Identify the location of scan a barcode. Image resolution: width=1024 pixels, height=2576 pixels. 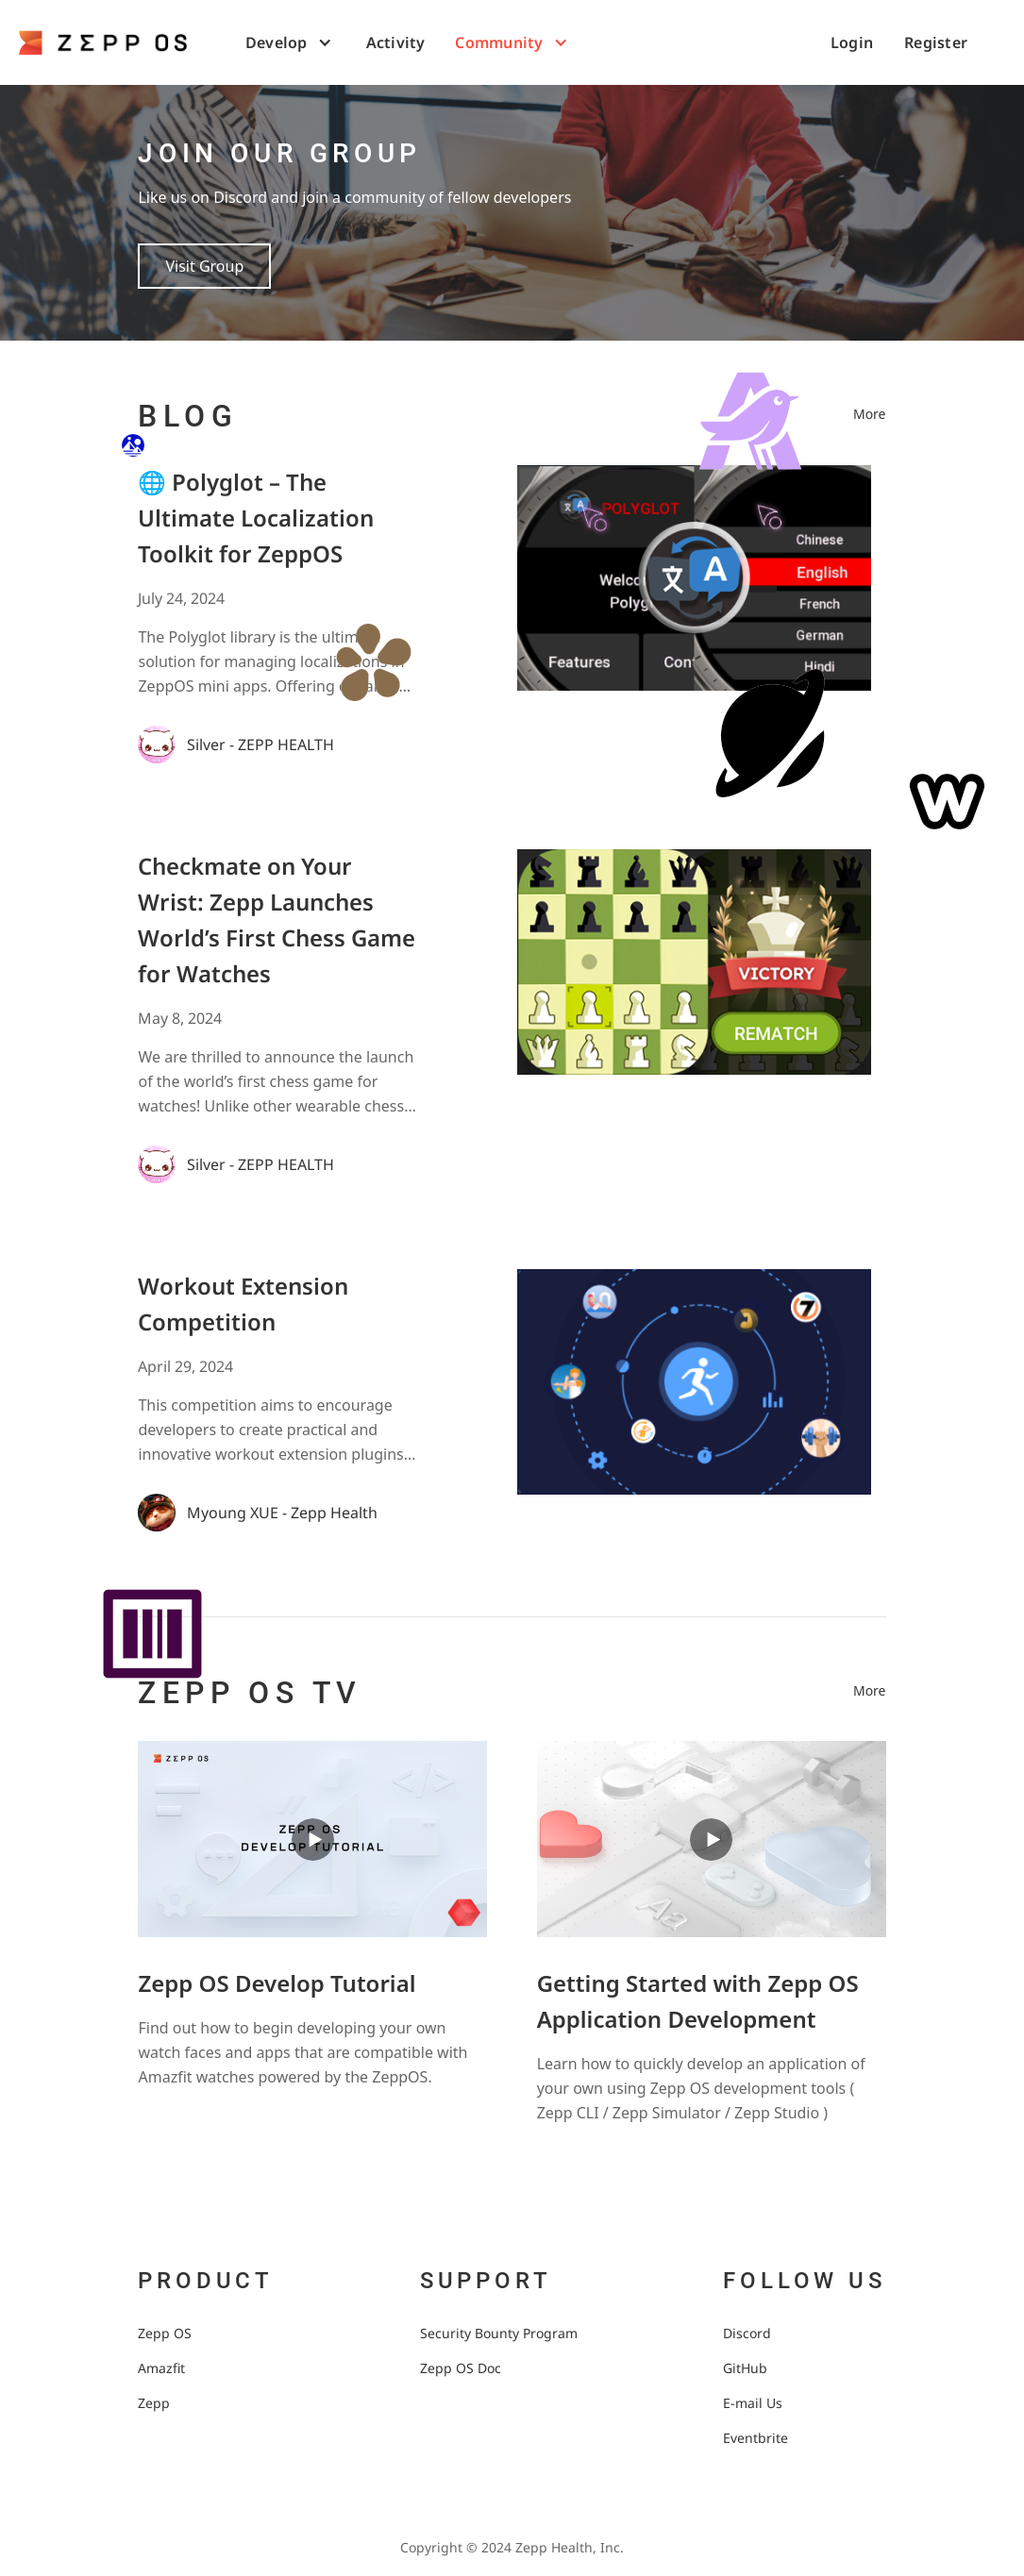
(152, 1633).